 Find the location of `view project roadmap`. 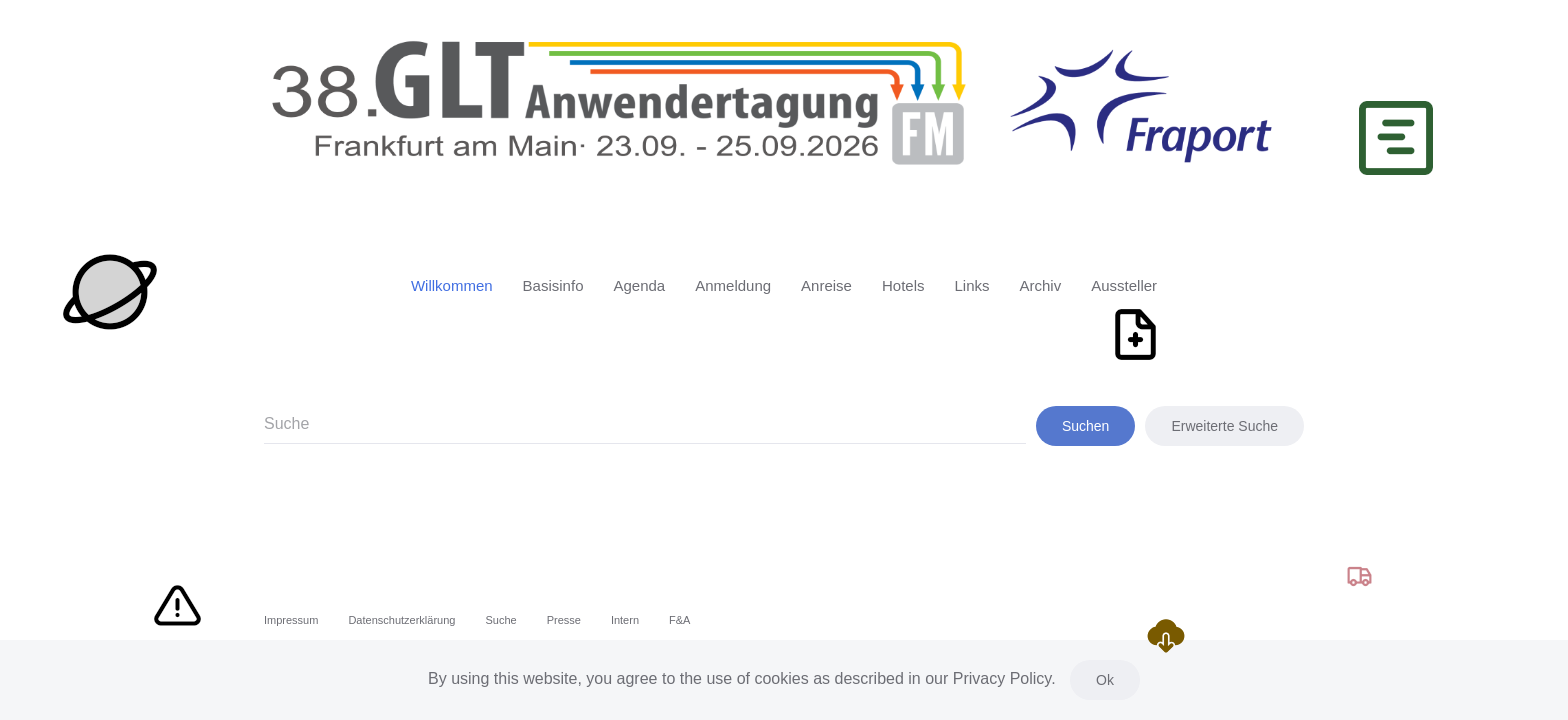

view project roadmap is located at coordinates (1396, 138).